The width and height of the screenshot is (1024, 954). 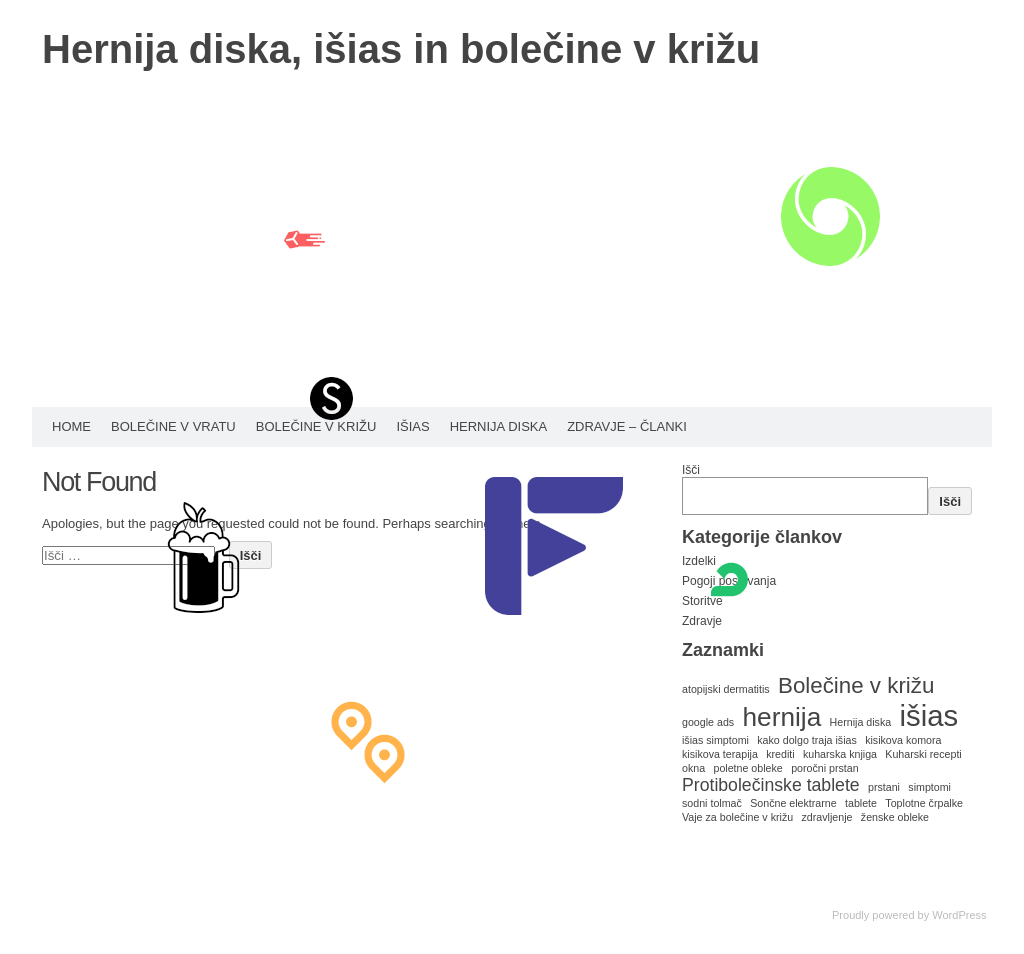 What do you see at coordinates (830, 216) in the screenshot?
I see `deepmind company logo` at bounding box center [830, 216].